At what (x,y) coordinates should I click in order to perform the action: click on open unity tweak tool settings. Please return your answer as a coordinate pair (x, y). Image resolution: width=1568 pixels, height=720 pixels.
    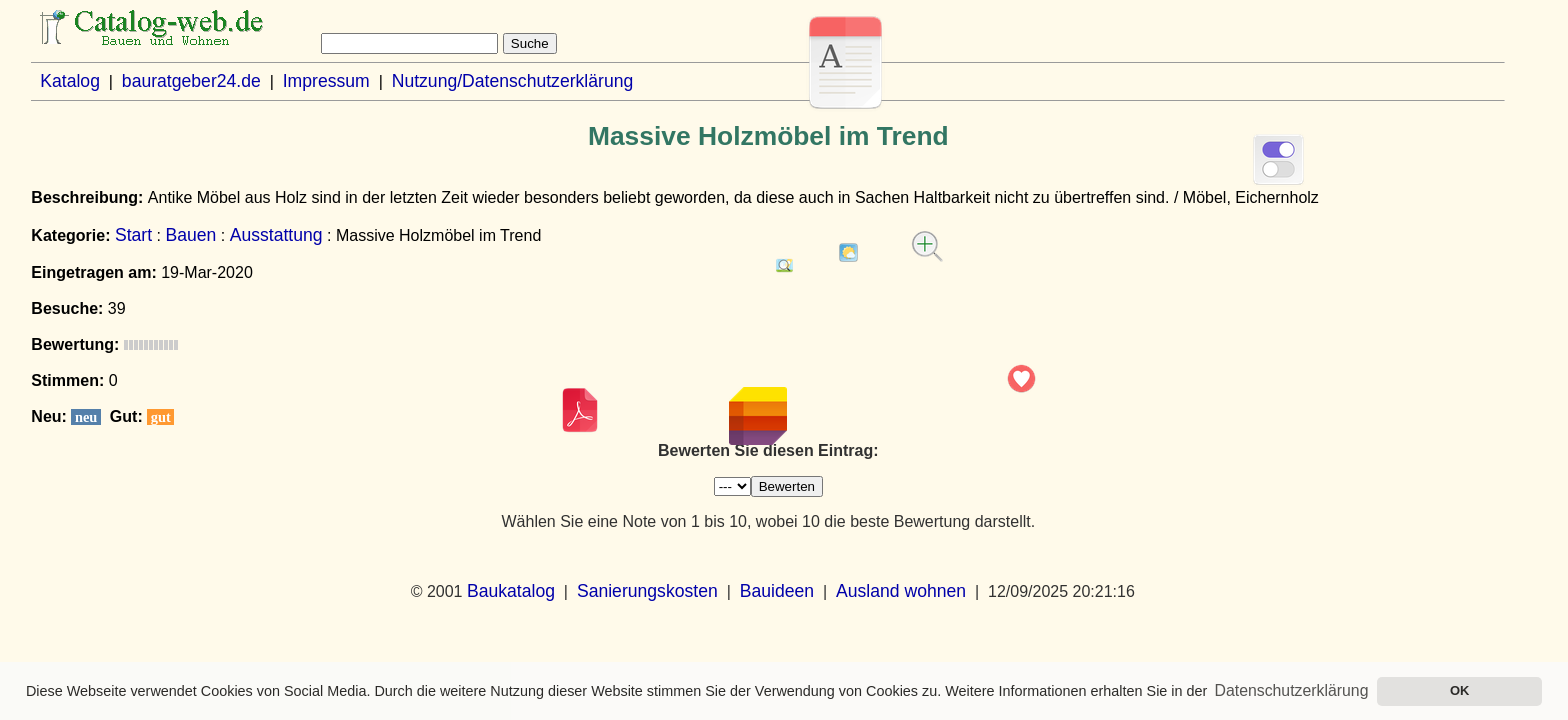
    Looking at the image, I should click on (1278, 159).